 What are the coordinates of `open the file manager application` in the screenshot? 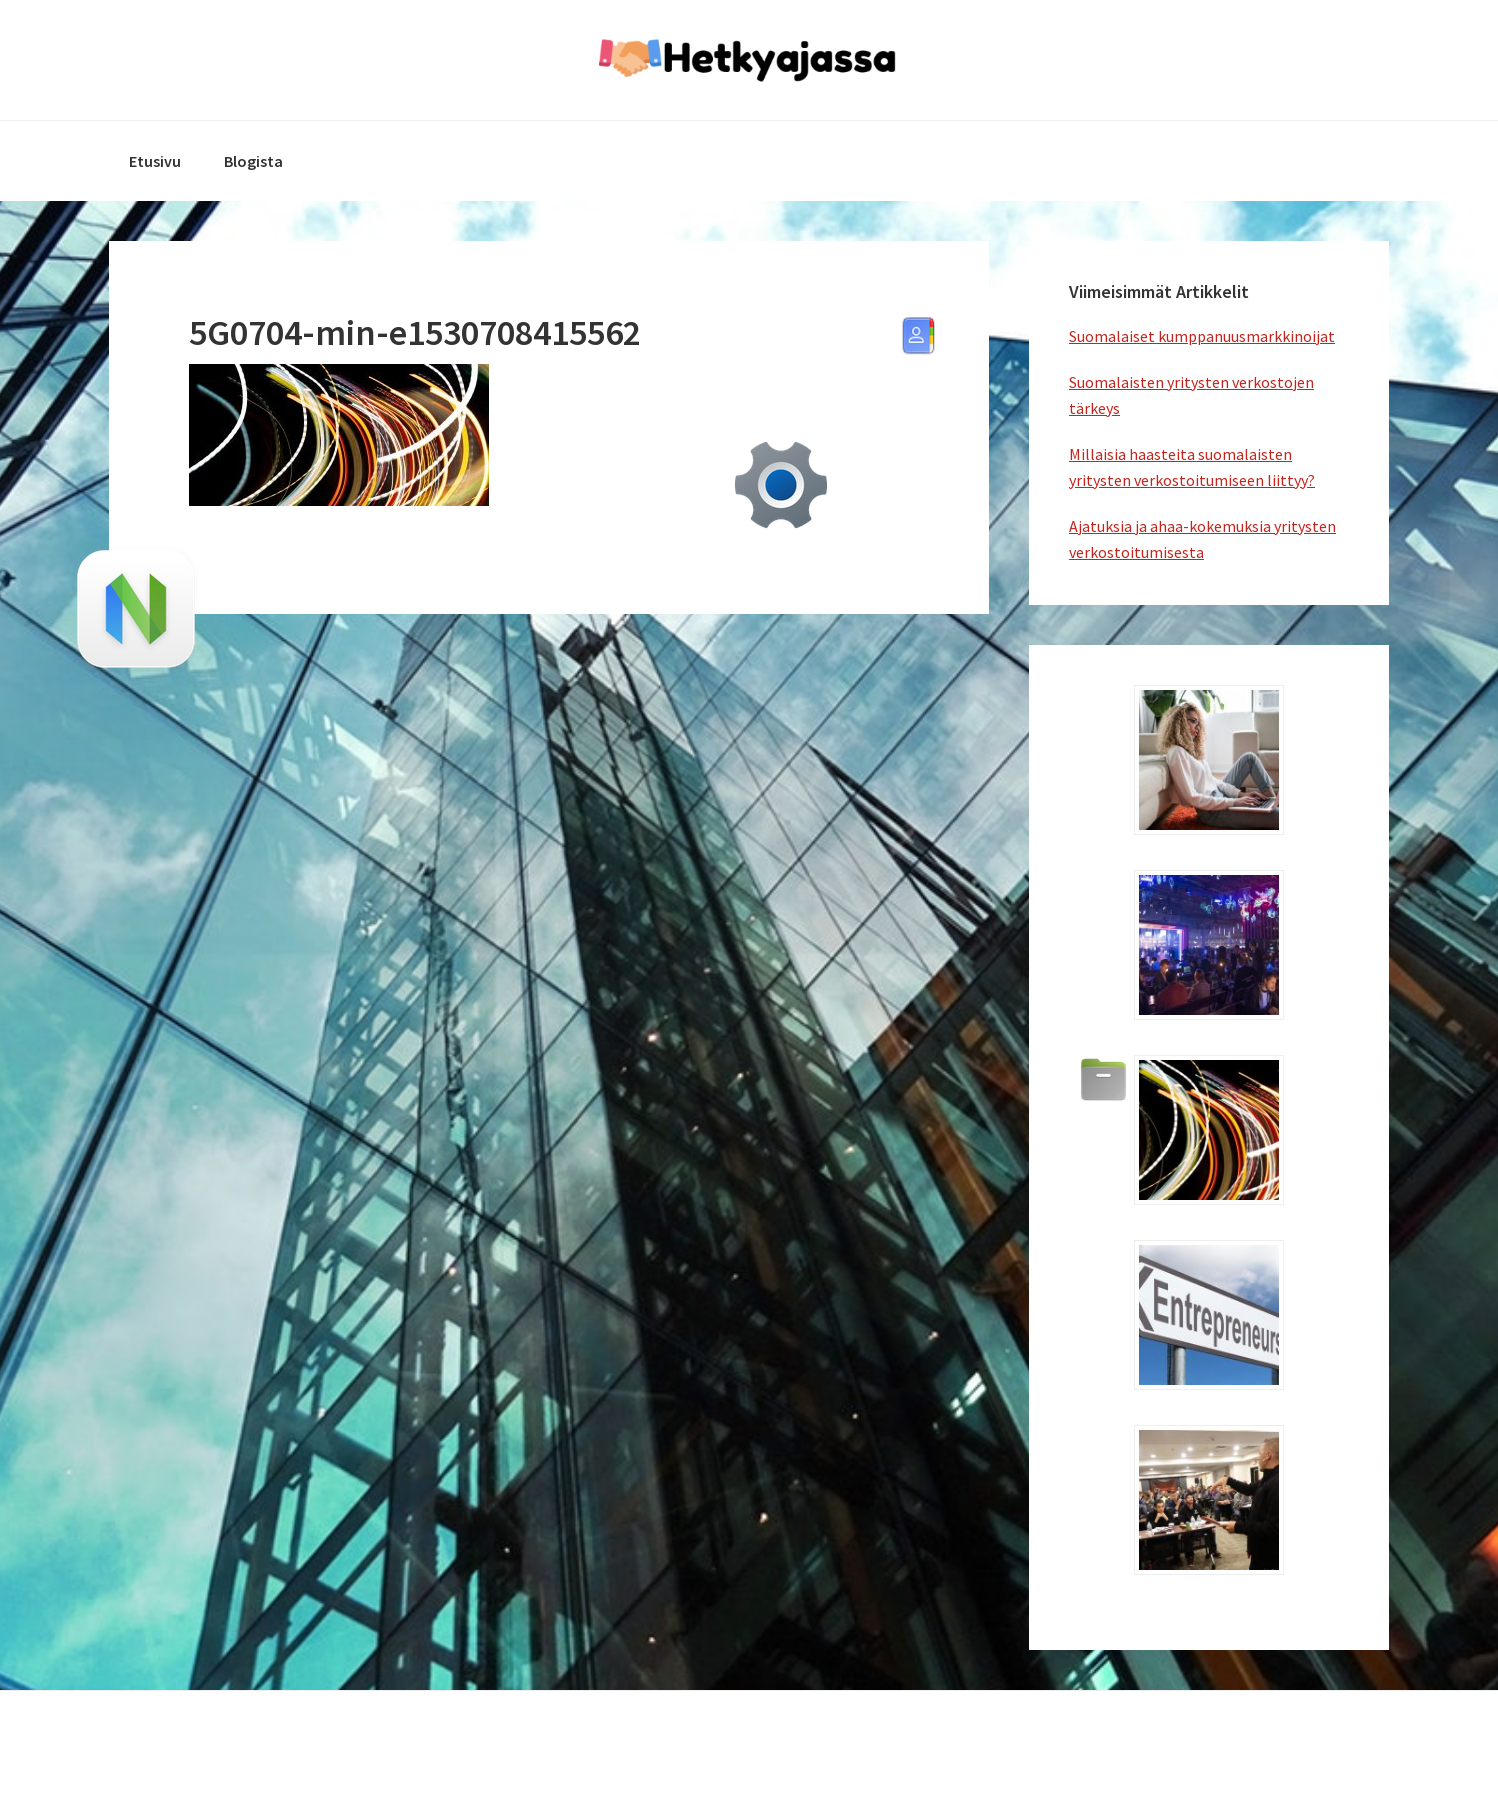 It's located at (1103, 1079).